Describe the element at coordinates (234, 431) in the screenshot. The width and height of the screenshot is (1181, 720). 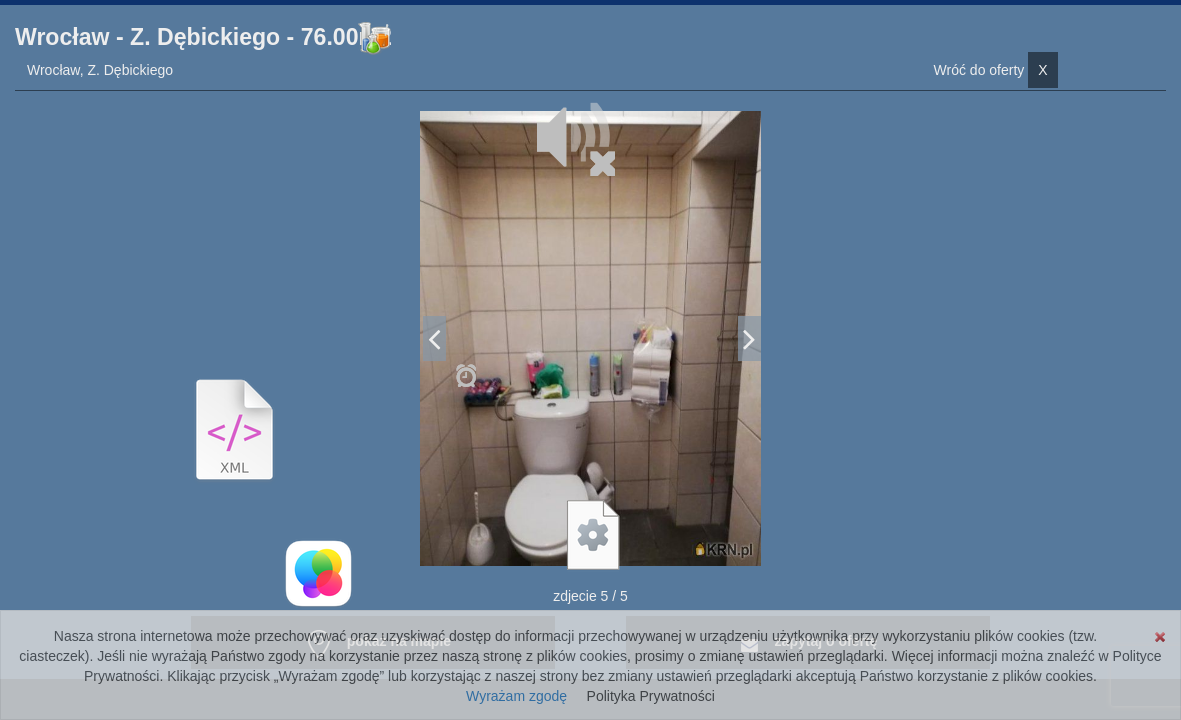
I see `an XML document file` at that location.